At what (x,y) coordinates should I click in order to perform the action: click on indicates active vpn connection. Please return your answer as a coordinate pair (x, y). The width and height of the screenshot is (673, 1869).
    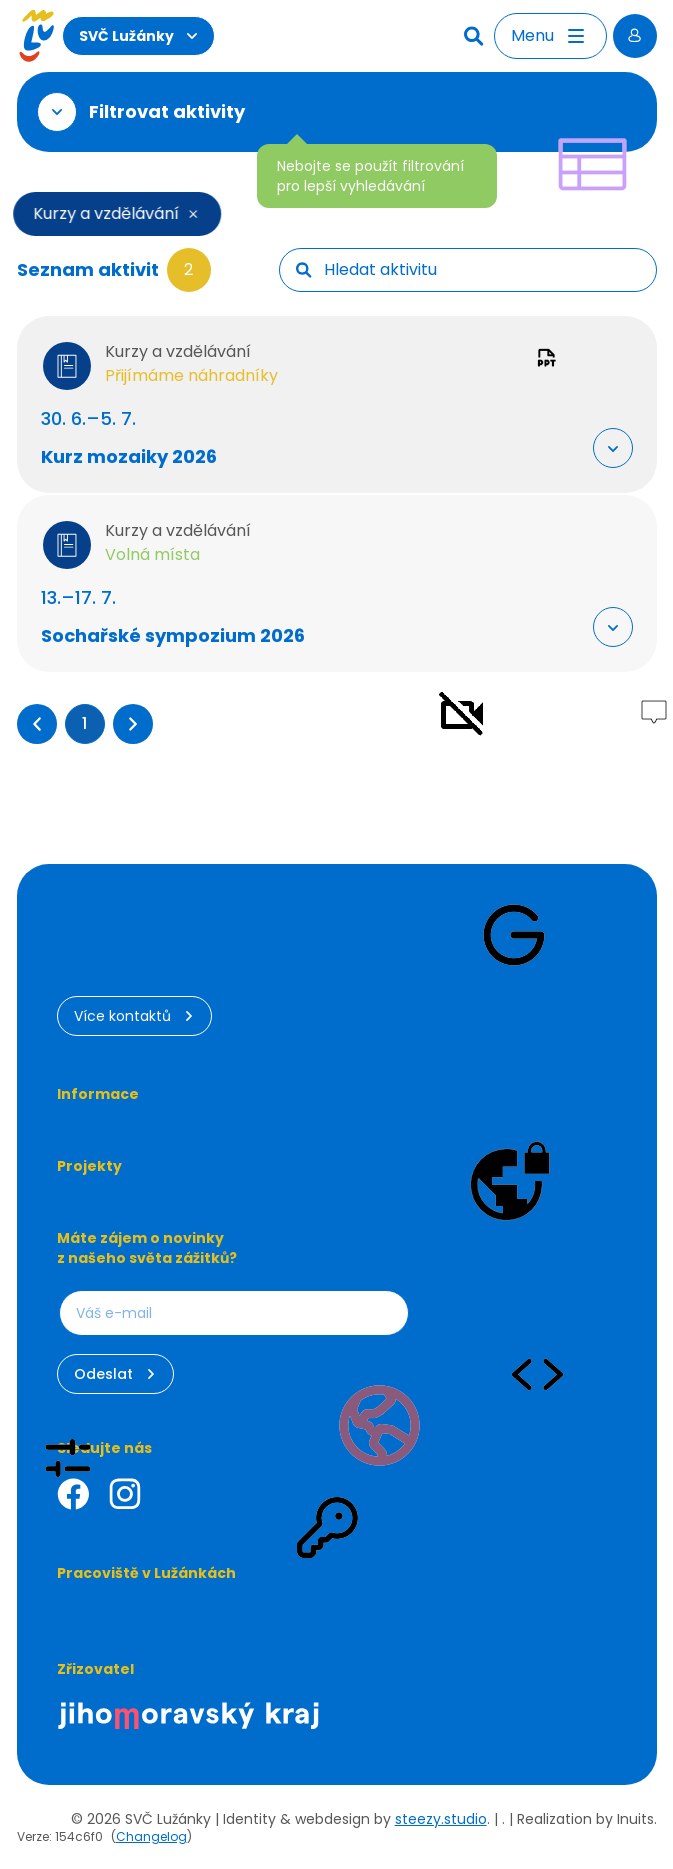
    Looking at the image, I should click on (510, 1181).